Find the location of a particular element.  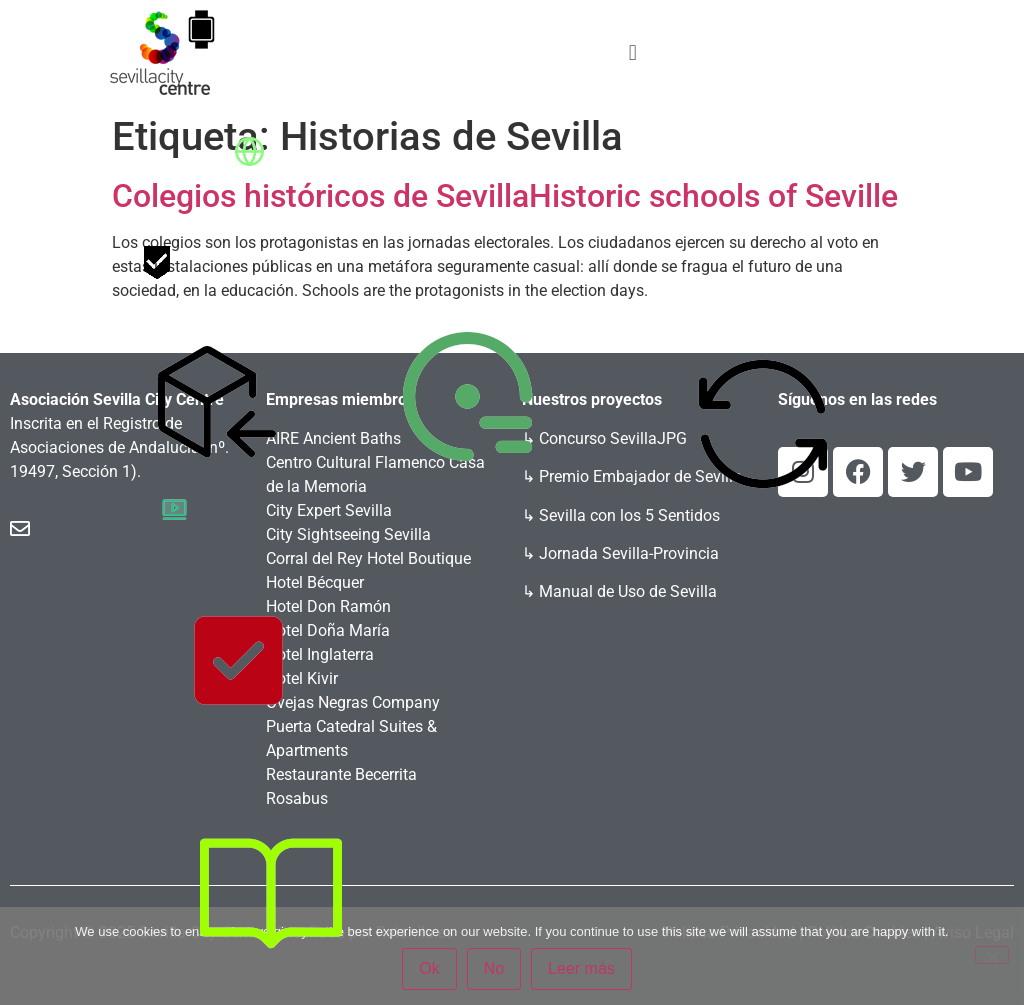

switch language or region settings is located at coordinates (249, 151).